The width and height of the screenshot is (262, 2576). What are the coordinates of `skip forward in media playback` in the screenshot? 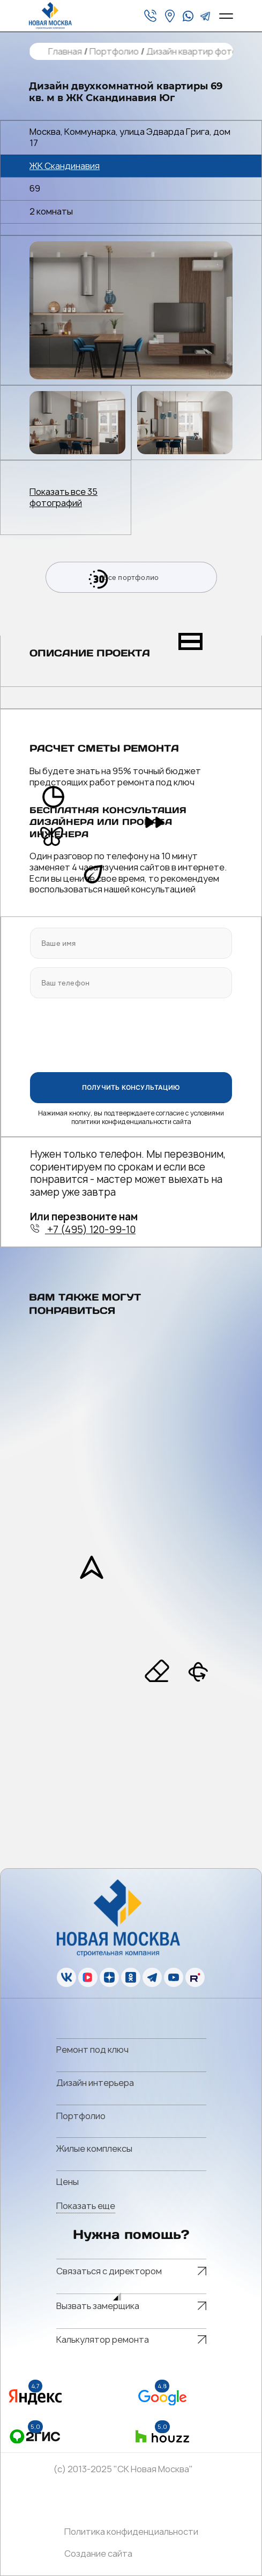 It's located at (154, 822).